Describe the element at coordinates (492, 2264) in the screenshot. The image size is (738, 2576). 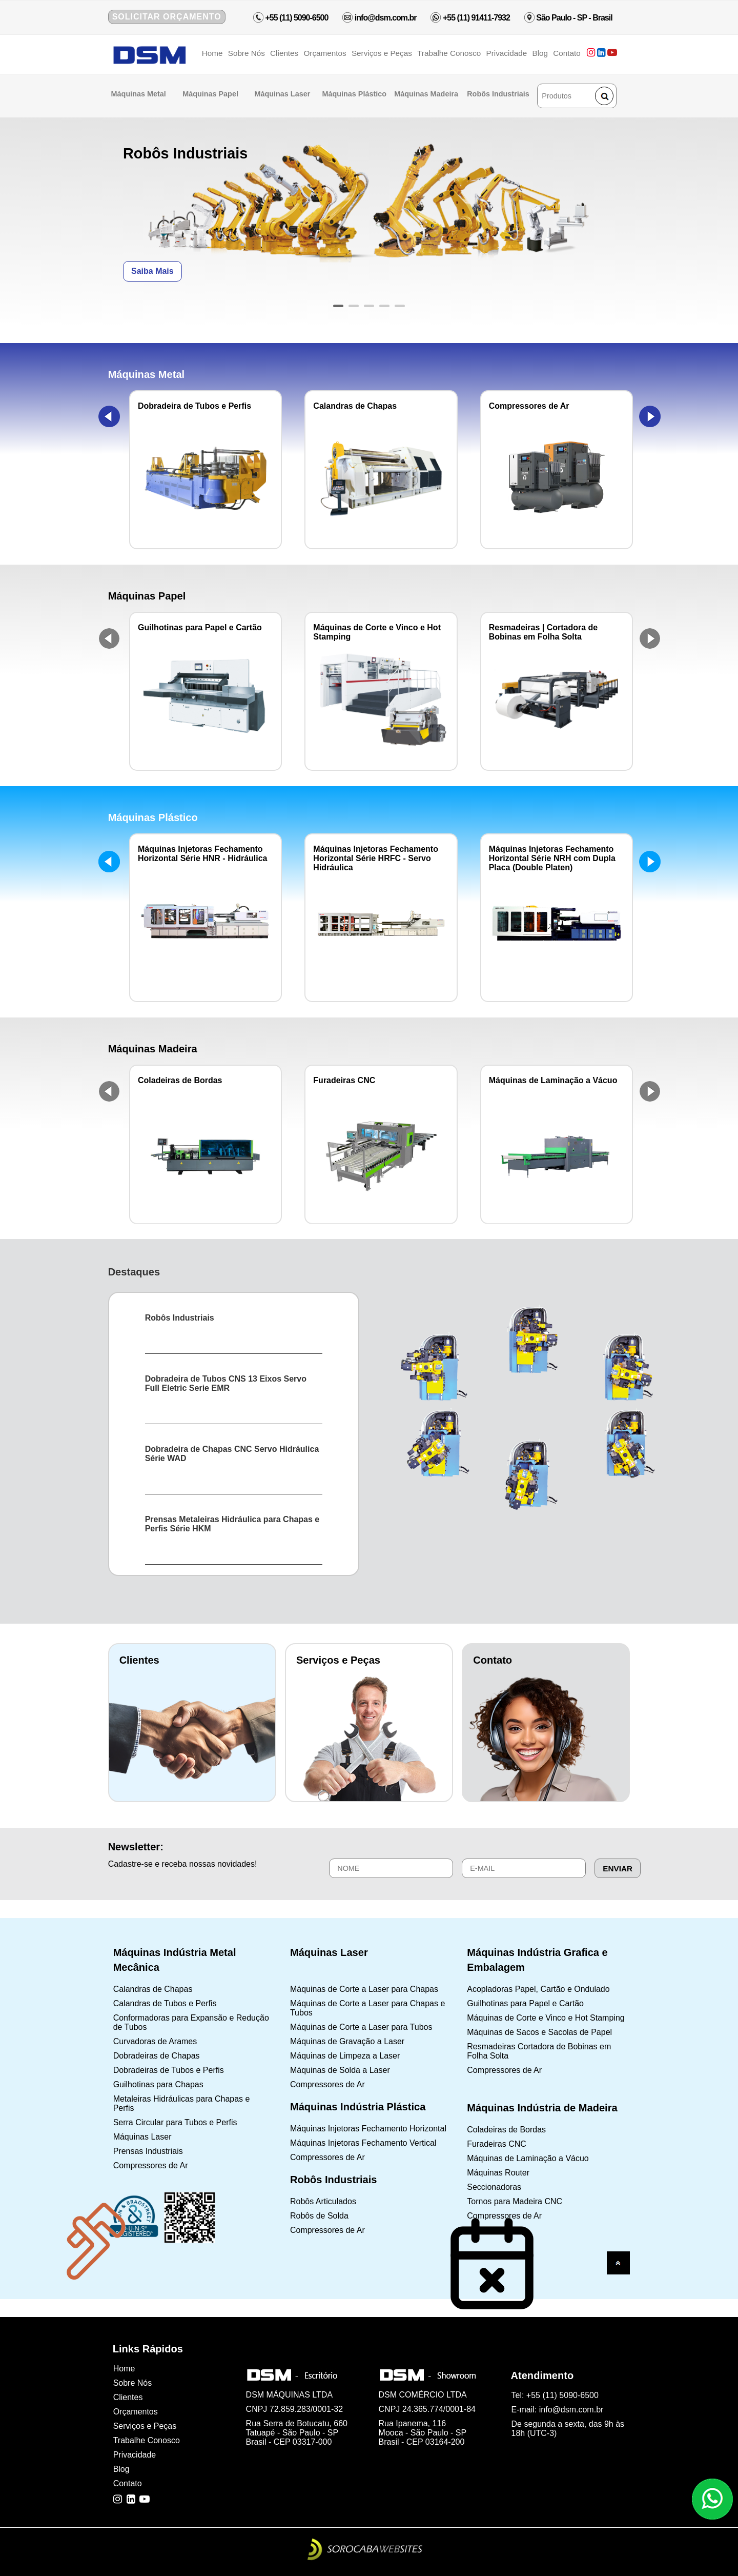
I see `cancel or delete a scheduled event` at that location.